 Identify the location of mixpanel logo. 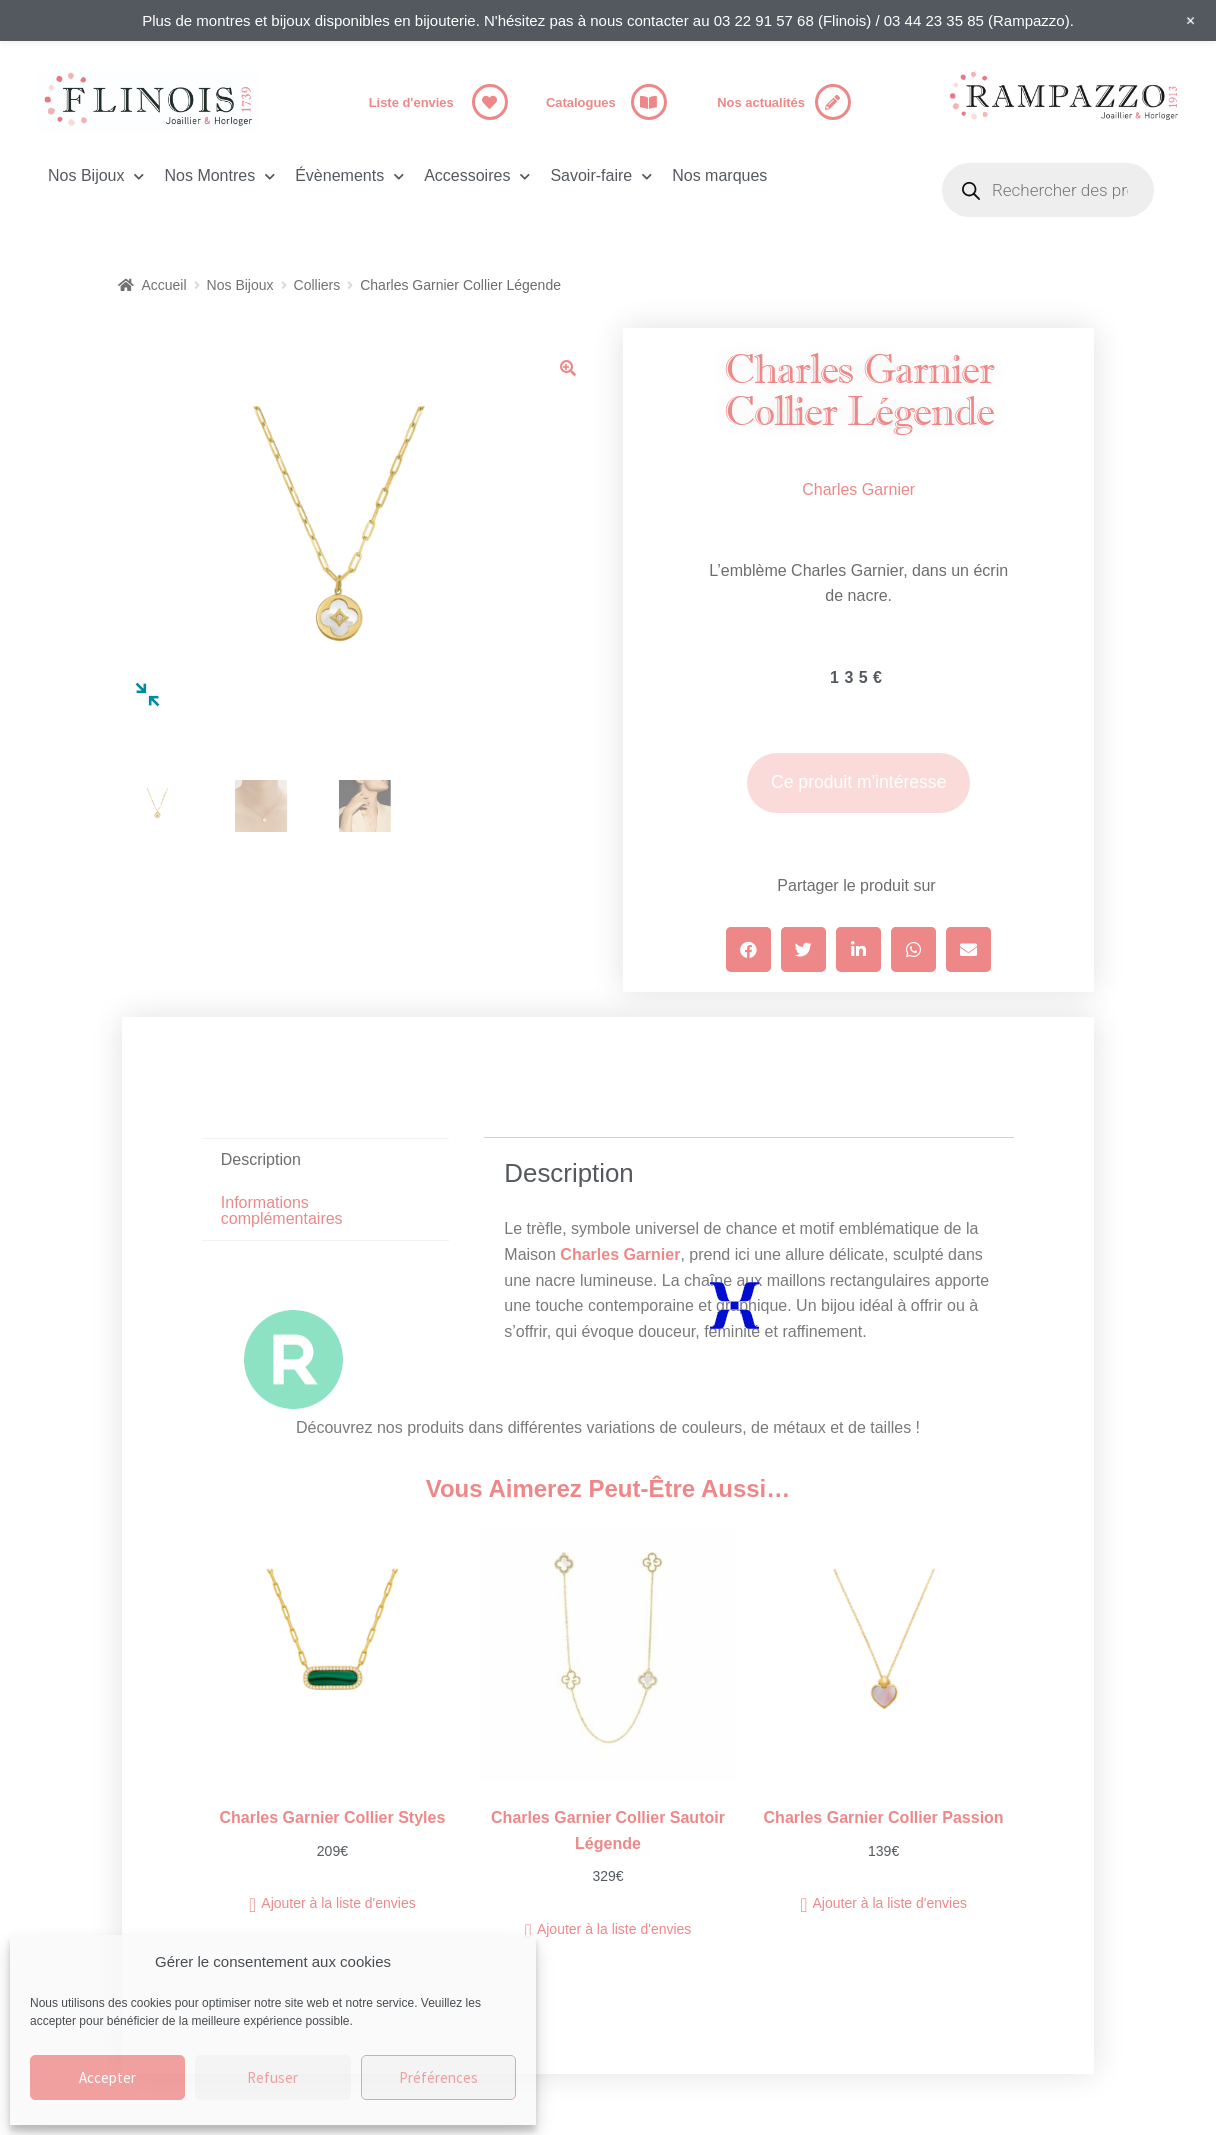
(734, 1305).